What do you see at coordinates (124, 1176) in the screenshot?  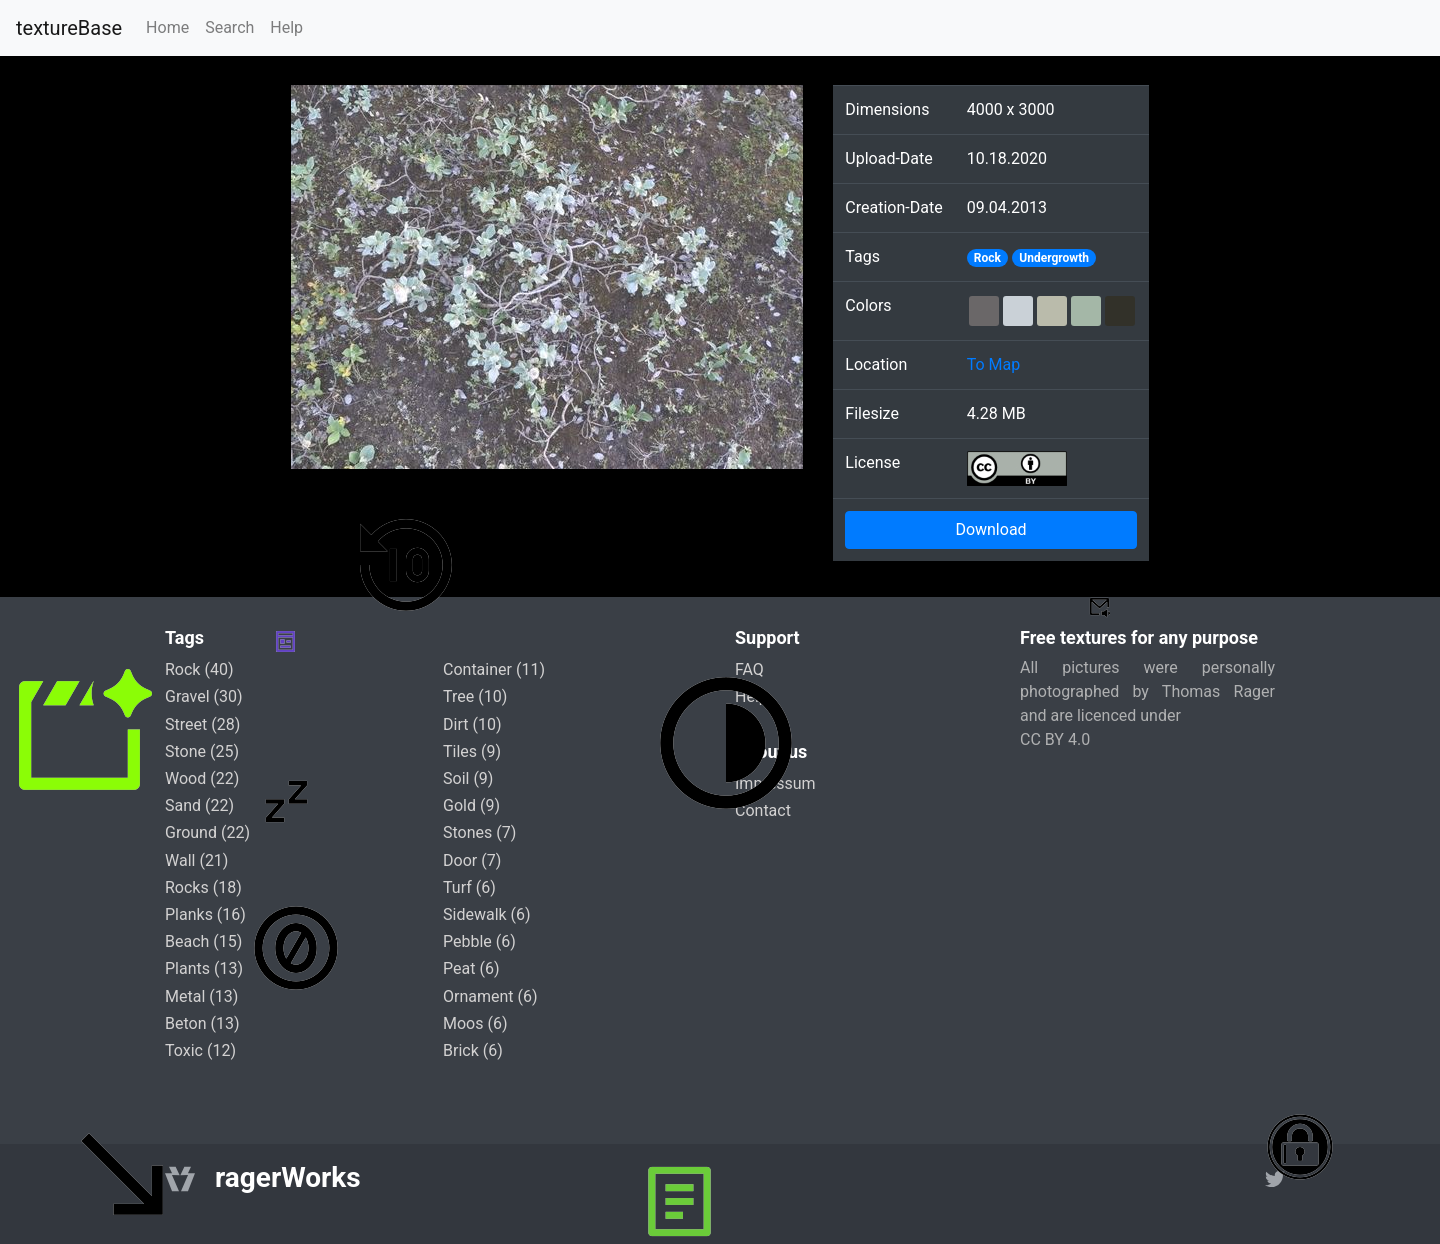 I see `navigate to next section below` at bounding box center [124, 1176].